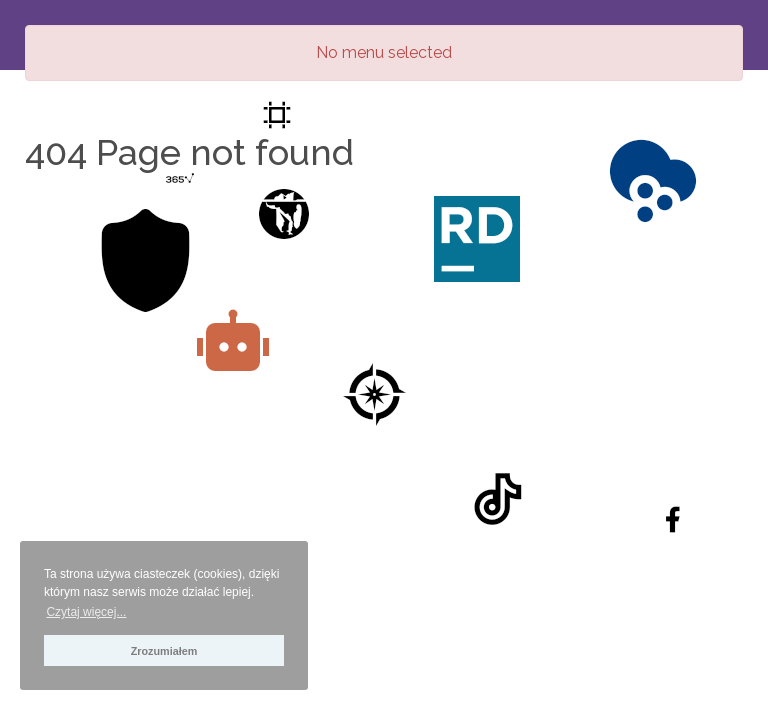 This screenshot has height=720, width=768. I want to click on indicates hail weather conditions, so click(653, 179).